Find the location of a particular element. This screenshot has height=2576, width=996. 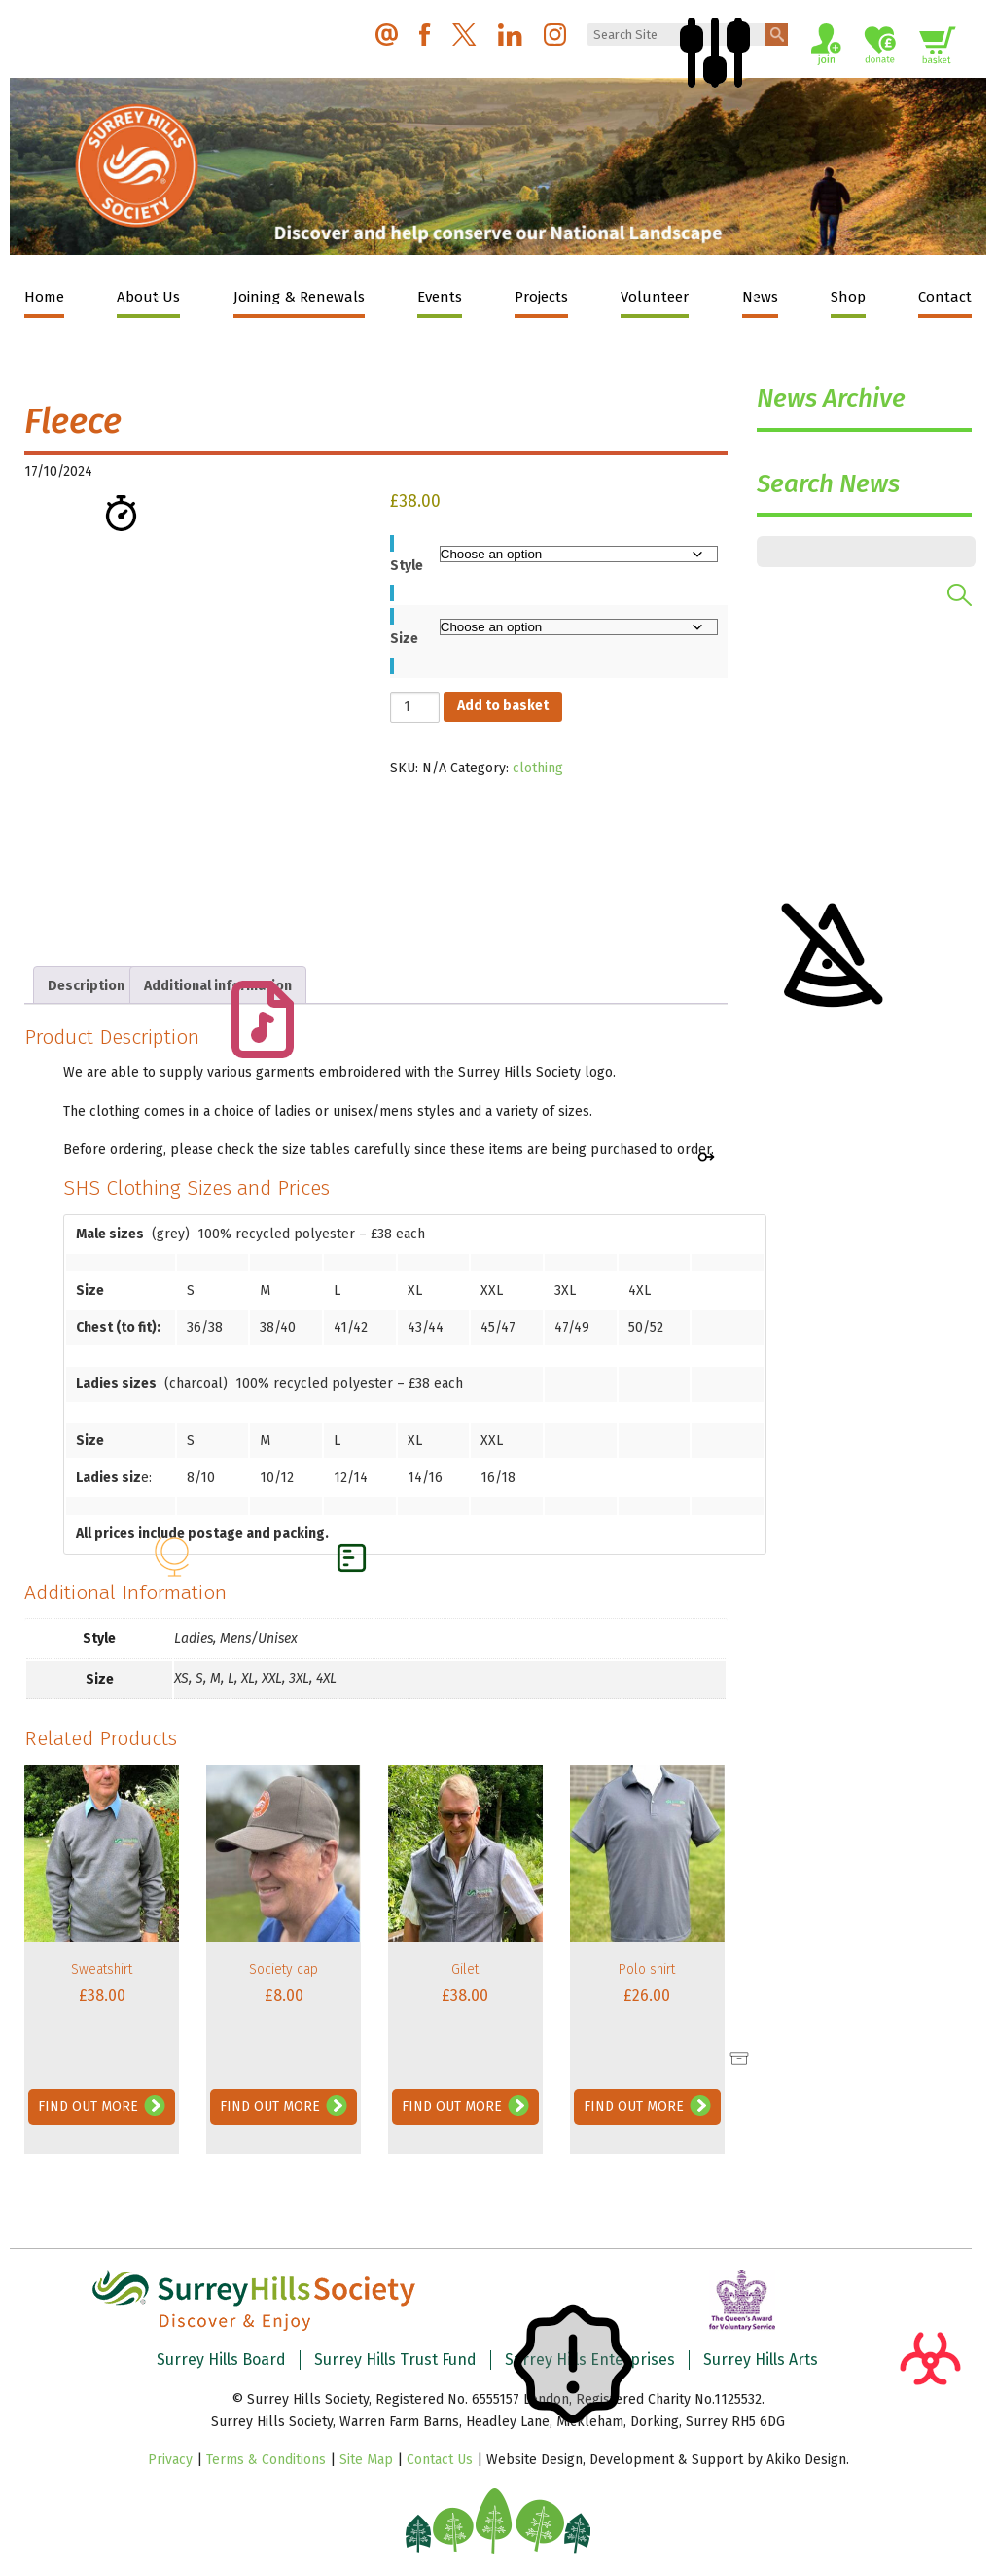

align content to the left with full-width stretching is located at coordinates (351, 1557).